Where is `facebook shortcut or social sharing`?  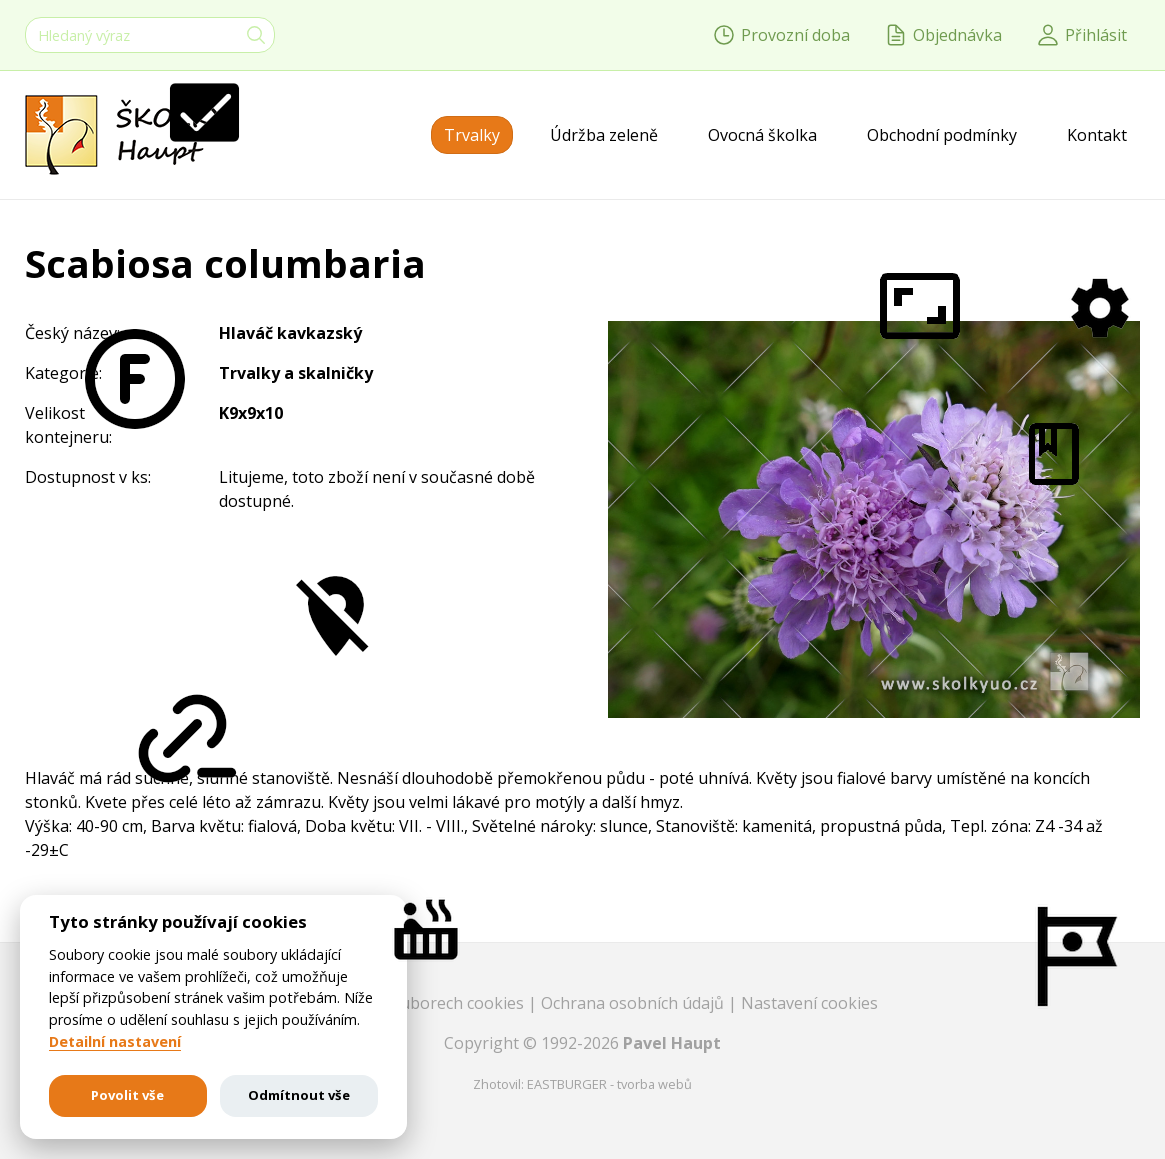 facebook shortcut or social sharing is located at coordinates (135, 379).